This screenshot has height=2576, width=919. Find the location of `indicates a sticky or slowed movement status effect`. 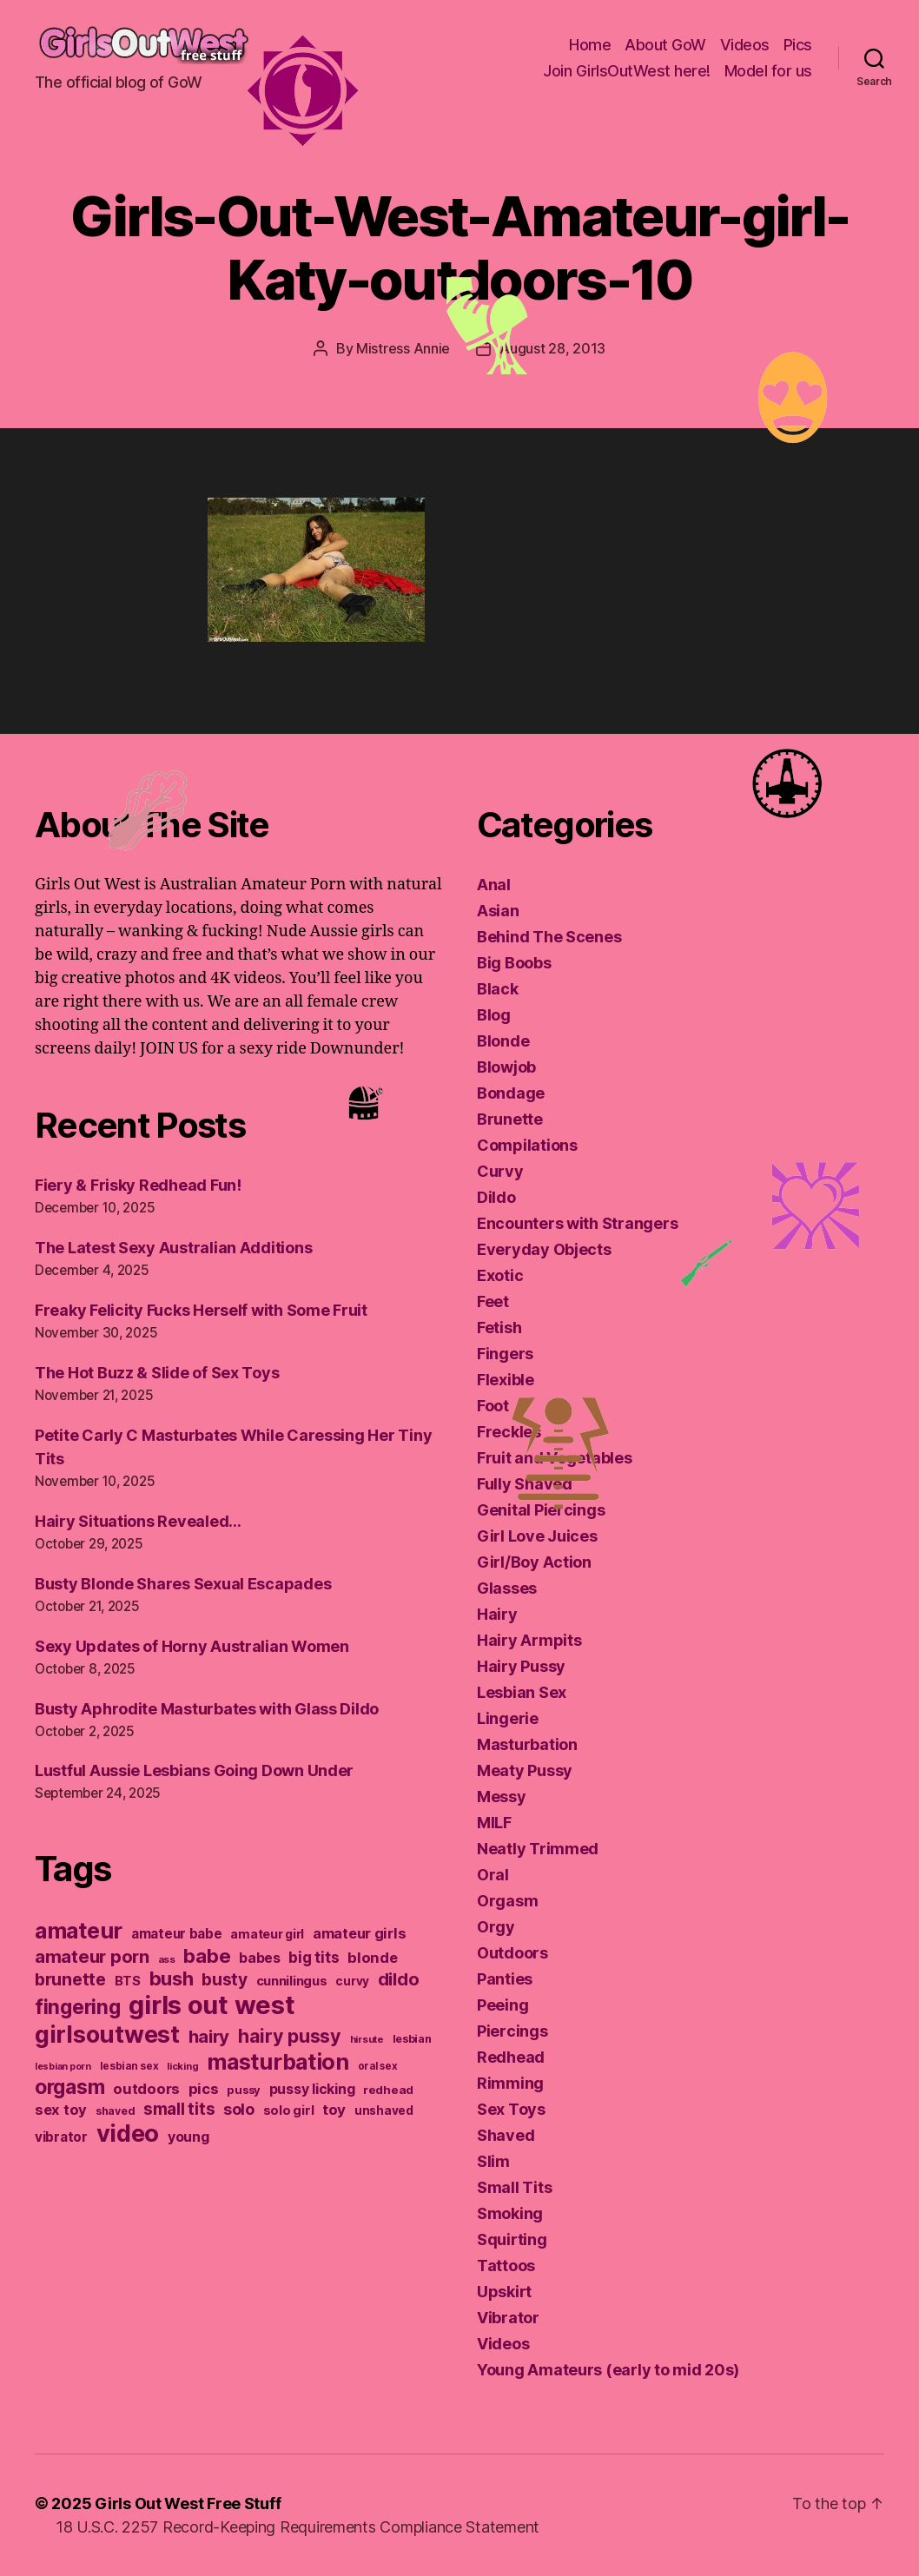

indicates a sticky or slowed movement status effect is located at coordinates (495, 326).